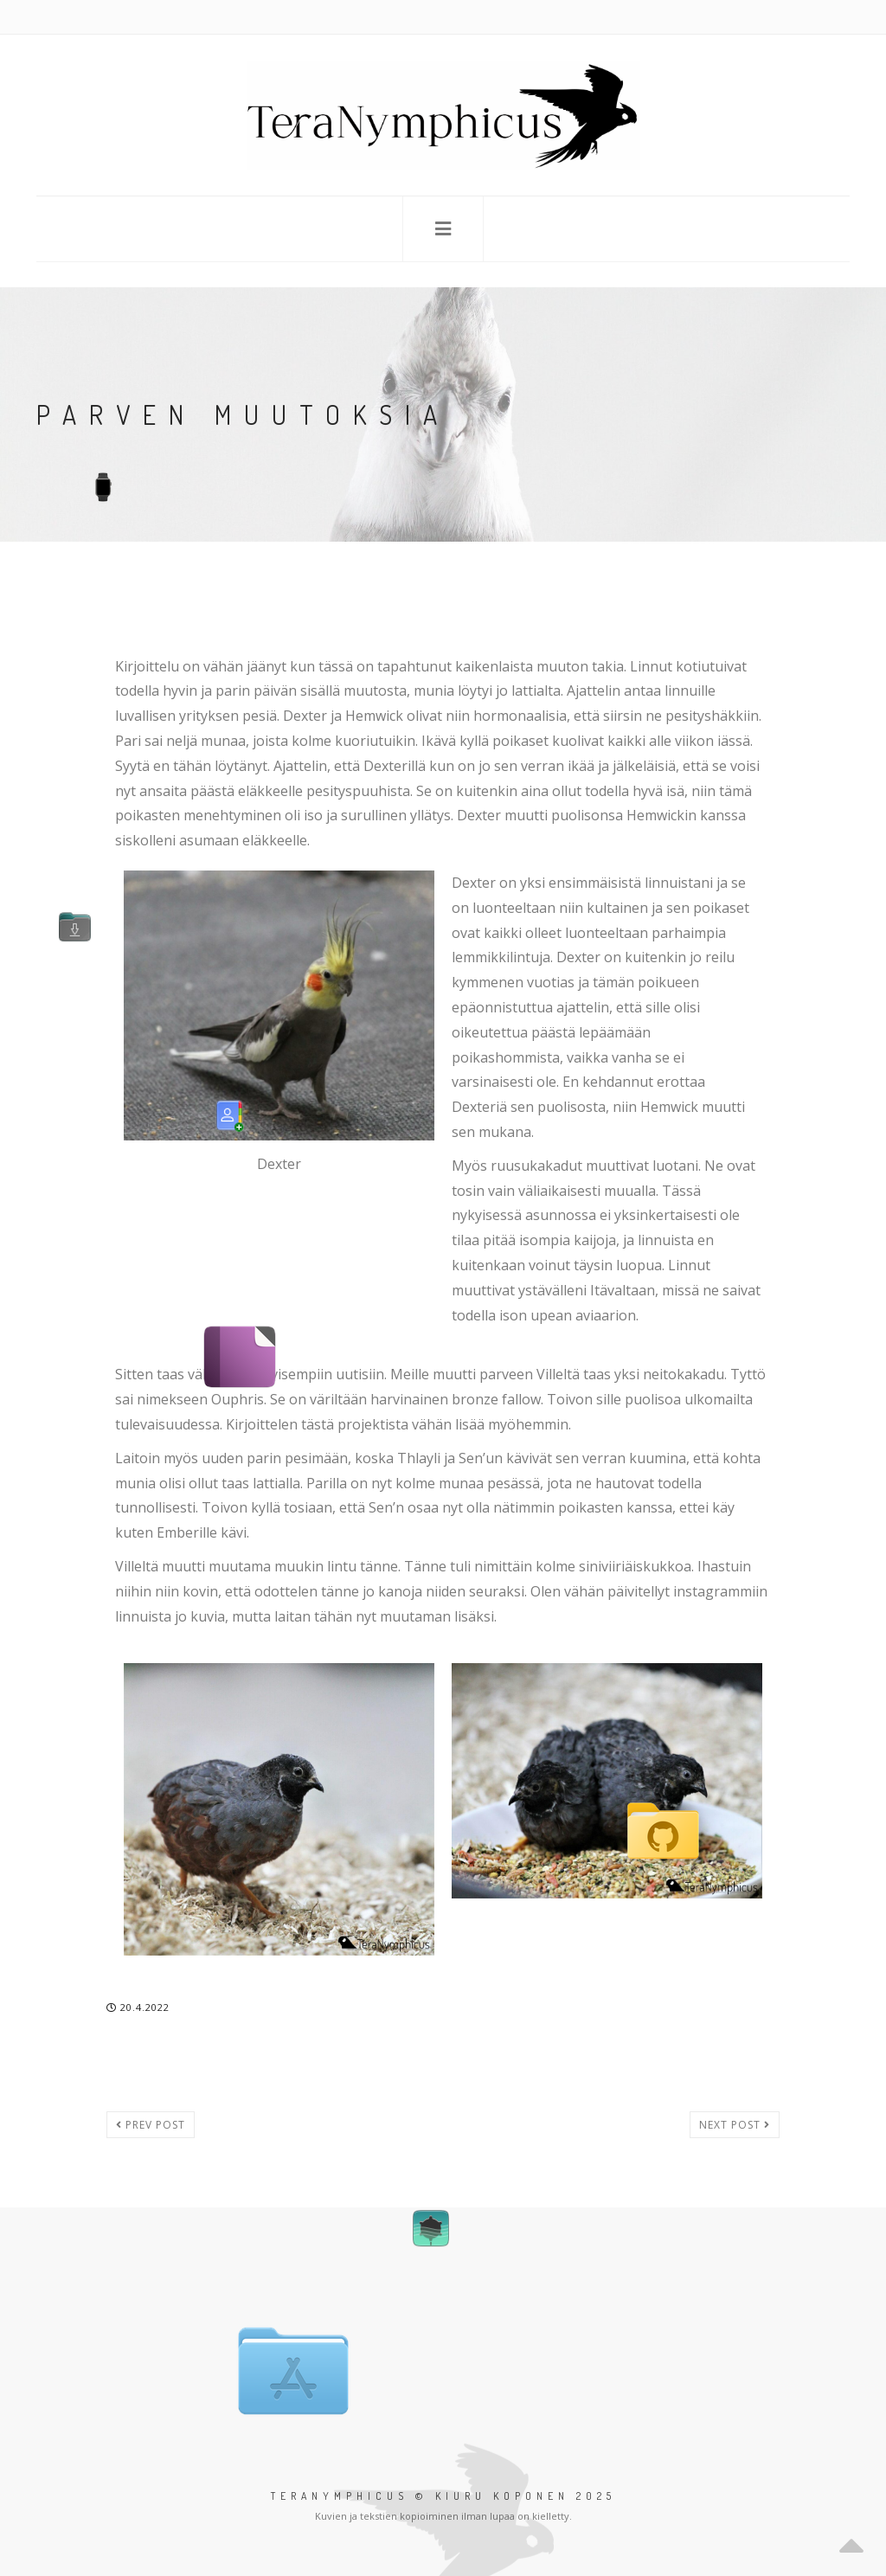 The image size is (886, 2576). What do you see at coordinates (293, 2371) in the screenshot?
I see `open your templates folder` at bounding box center [293, 2371].